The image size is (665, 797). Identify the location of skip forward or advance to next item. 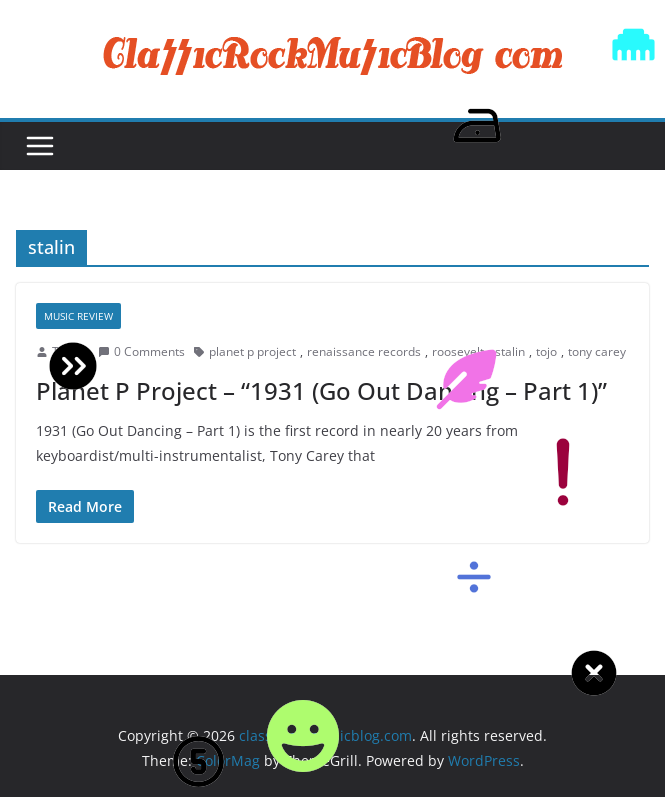
(73, 366).